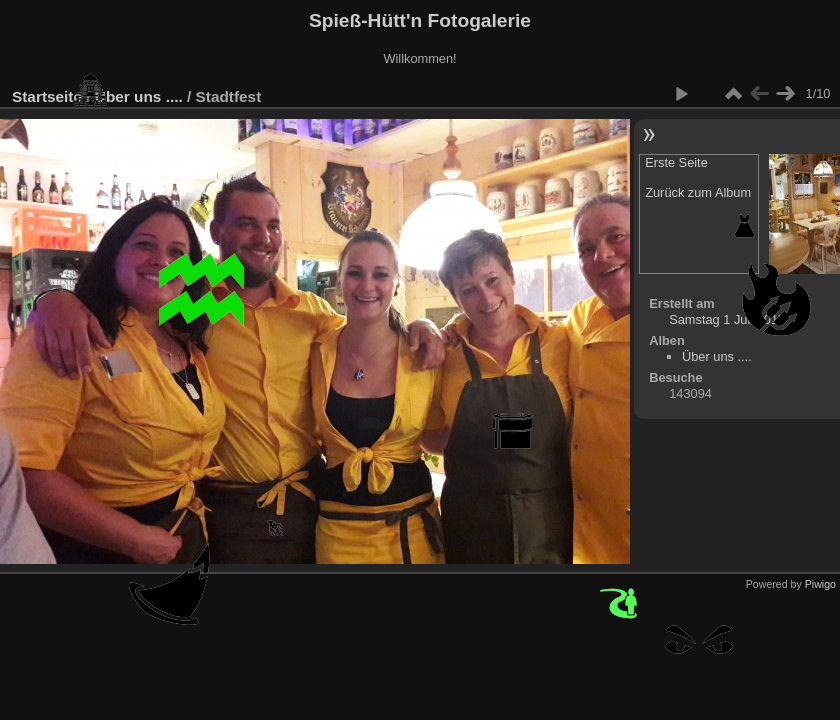  I want to click on browse dresses or women's clothing, so click(744, 225).